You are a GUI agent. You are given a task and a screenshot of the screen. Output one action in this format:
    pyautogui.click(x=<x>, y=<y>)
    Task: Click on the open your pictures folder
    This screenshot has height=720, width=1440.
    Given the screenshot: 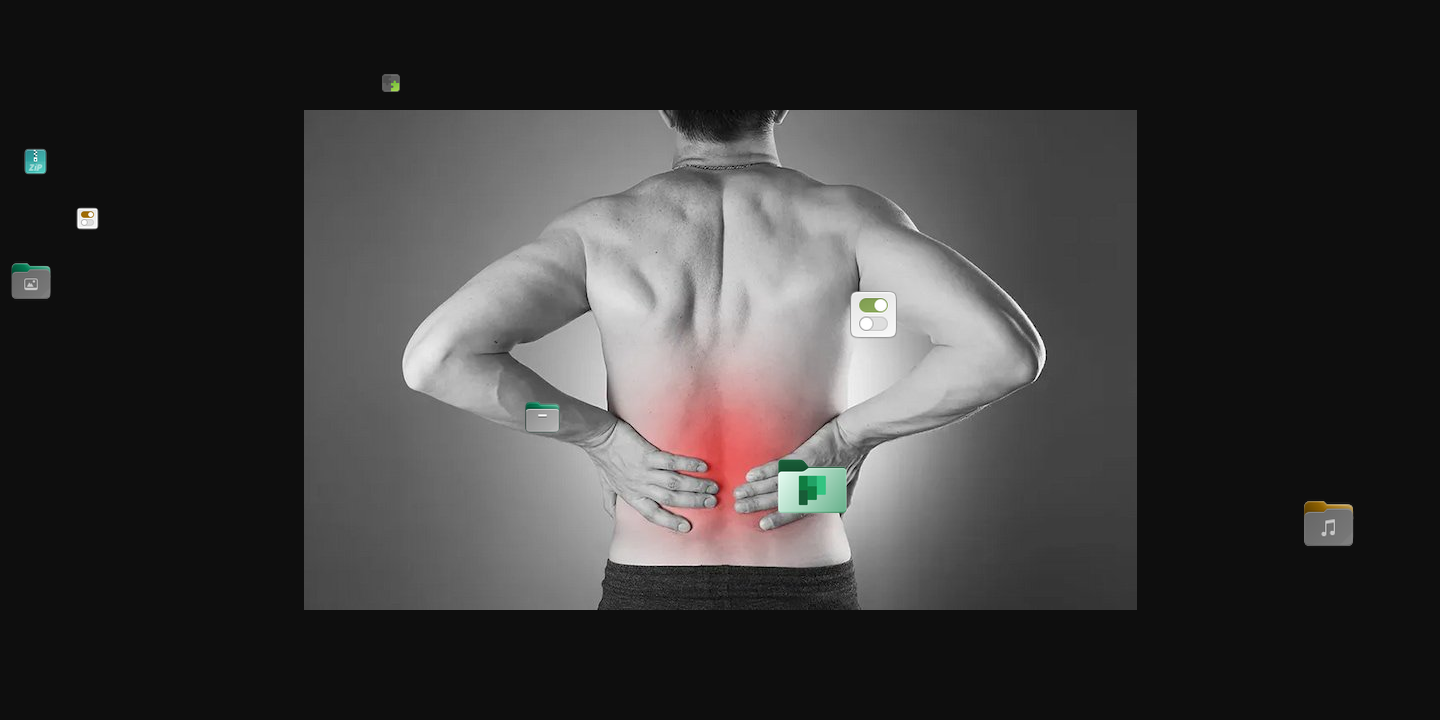 What is the action you would take?
    pyautogui.click(x=31, y=281)
    